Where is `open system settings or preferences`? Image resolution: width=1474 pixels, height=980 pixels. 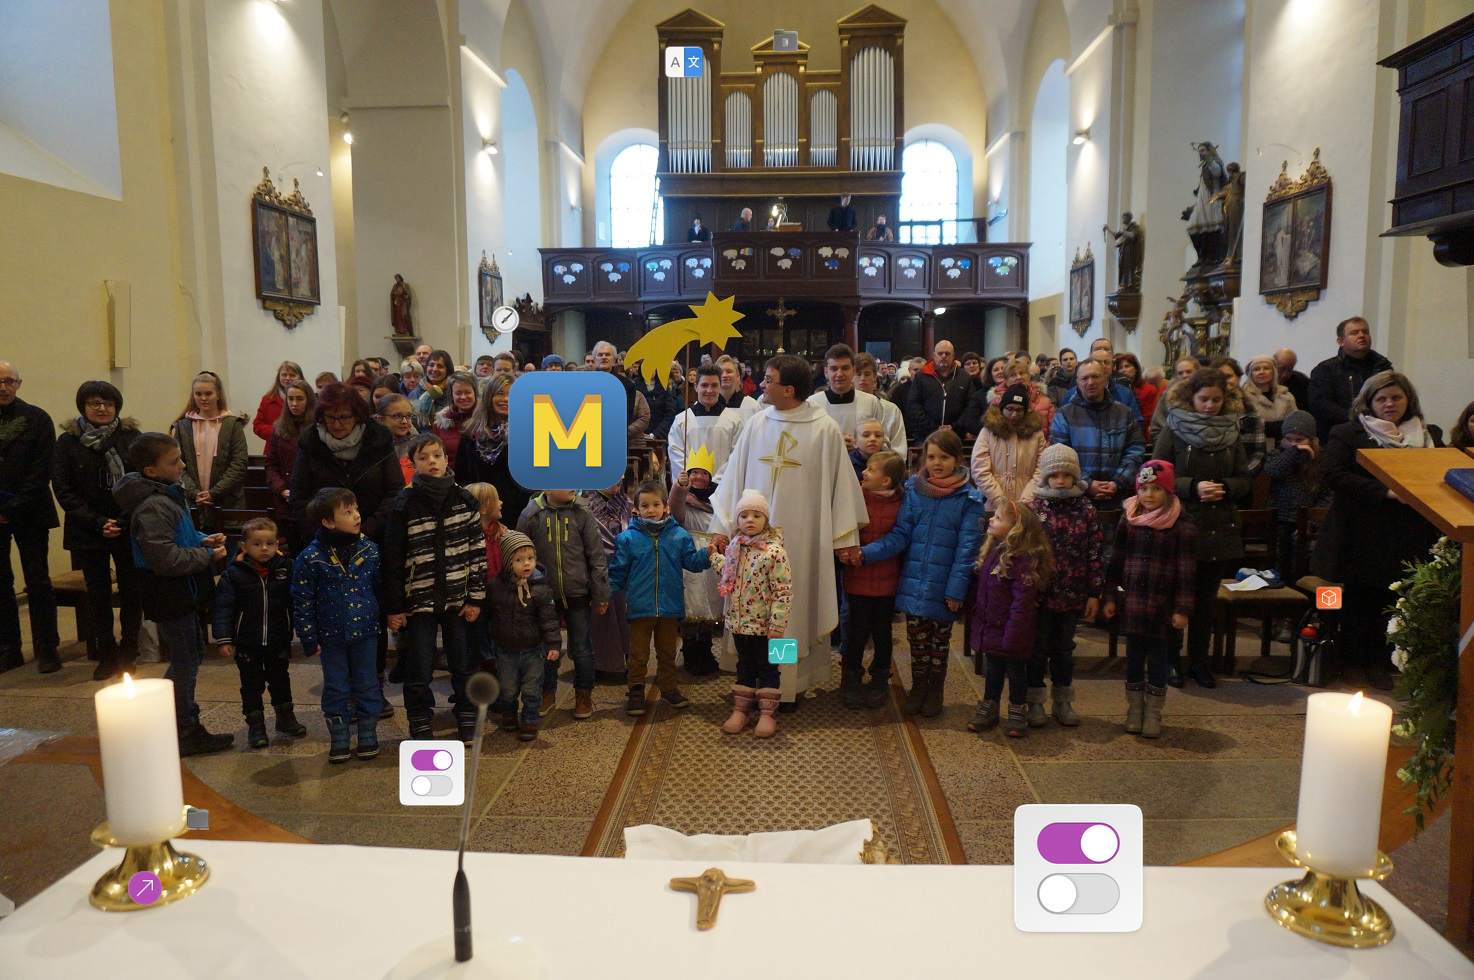
open system settings or preferences is located at coordinates (432, 773).